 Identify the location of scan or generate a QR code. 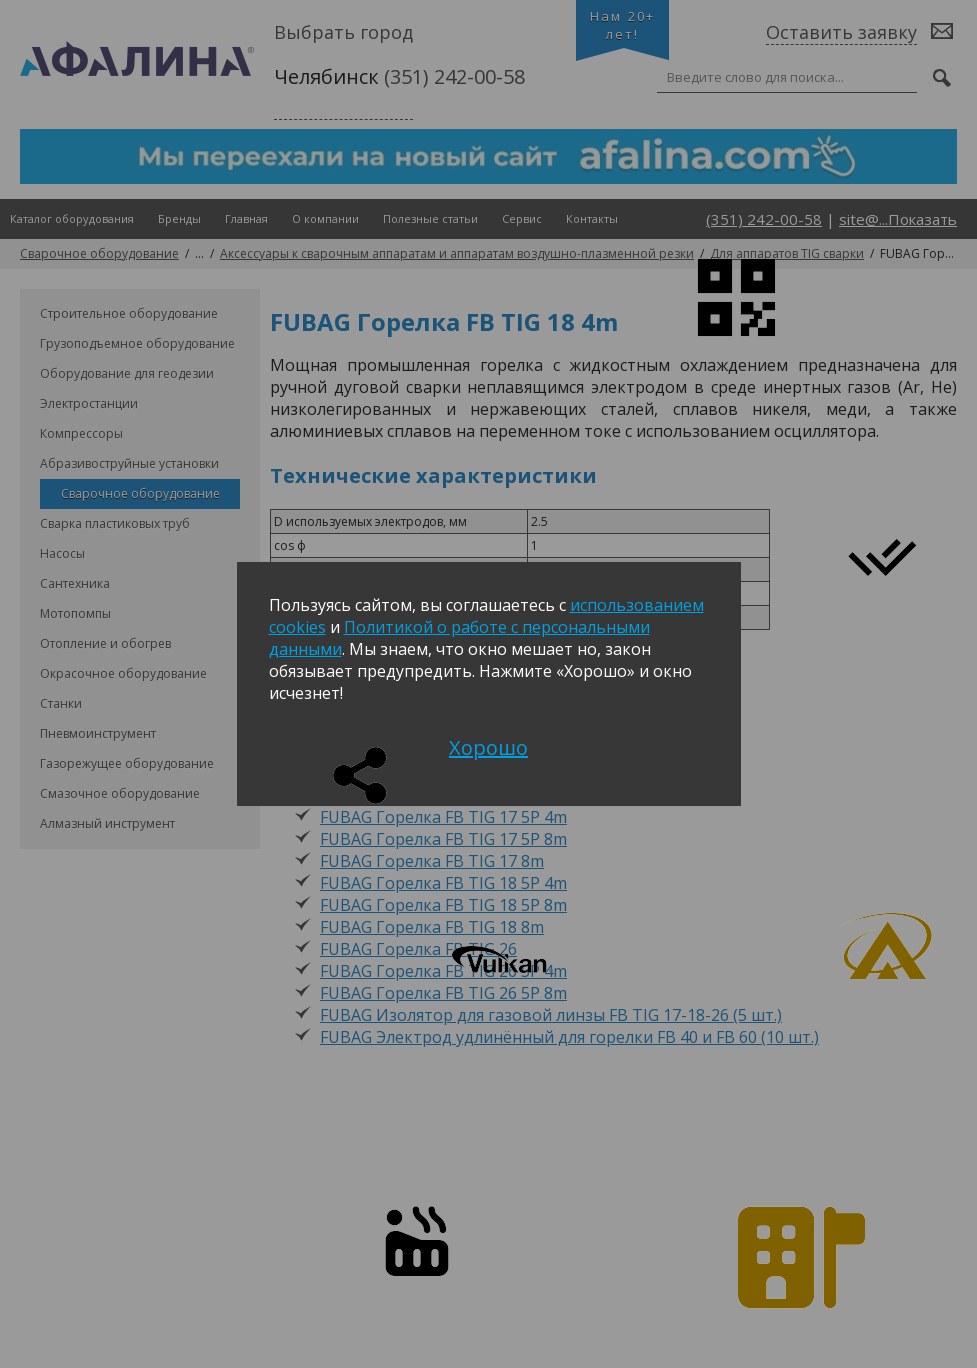
(736, 297).